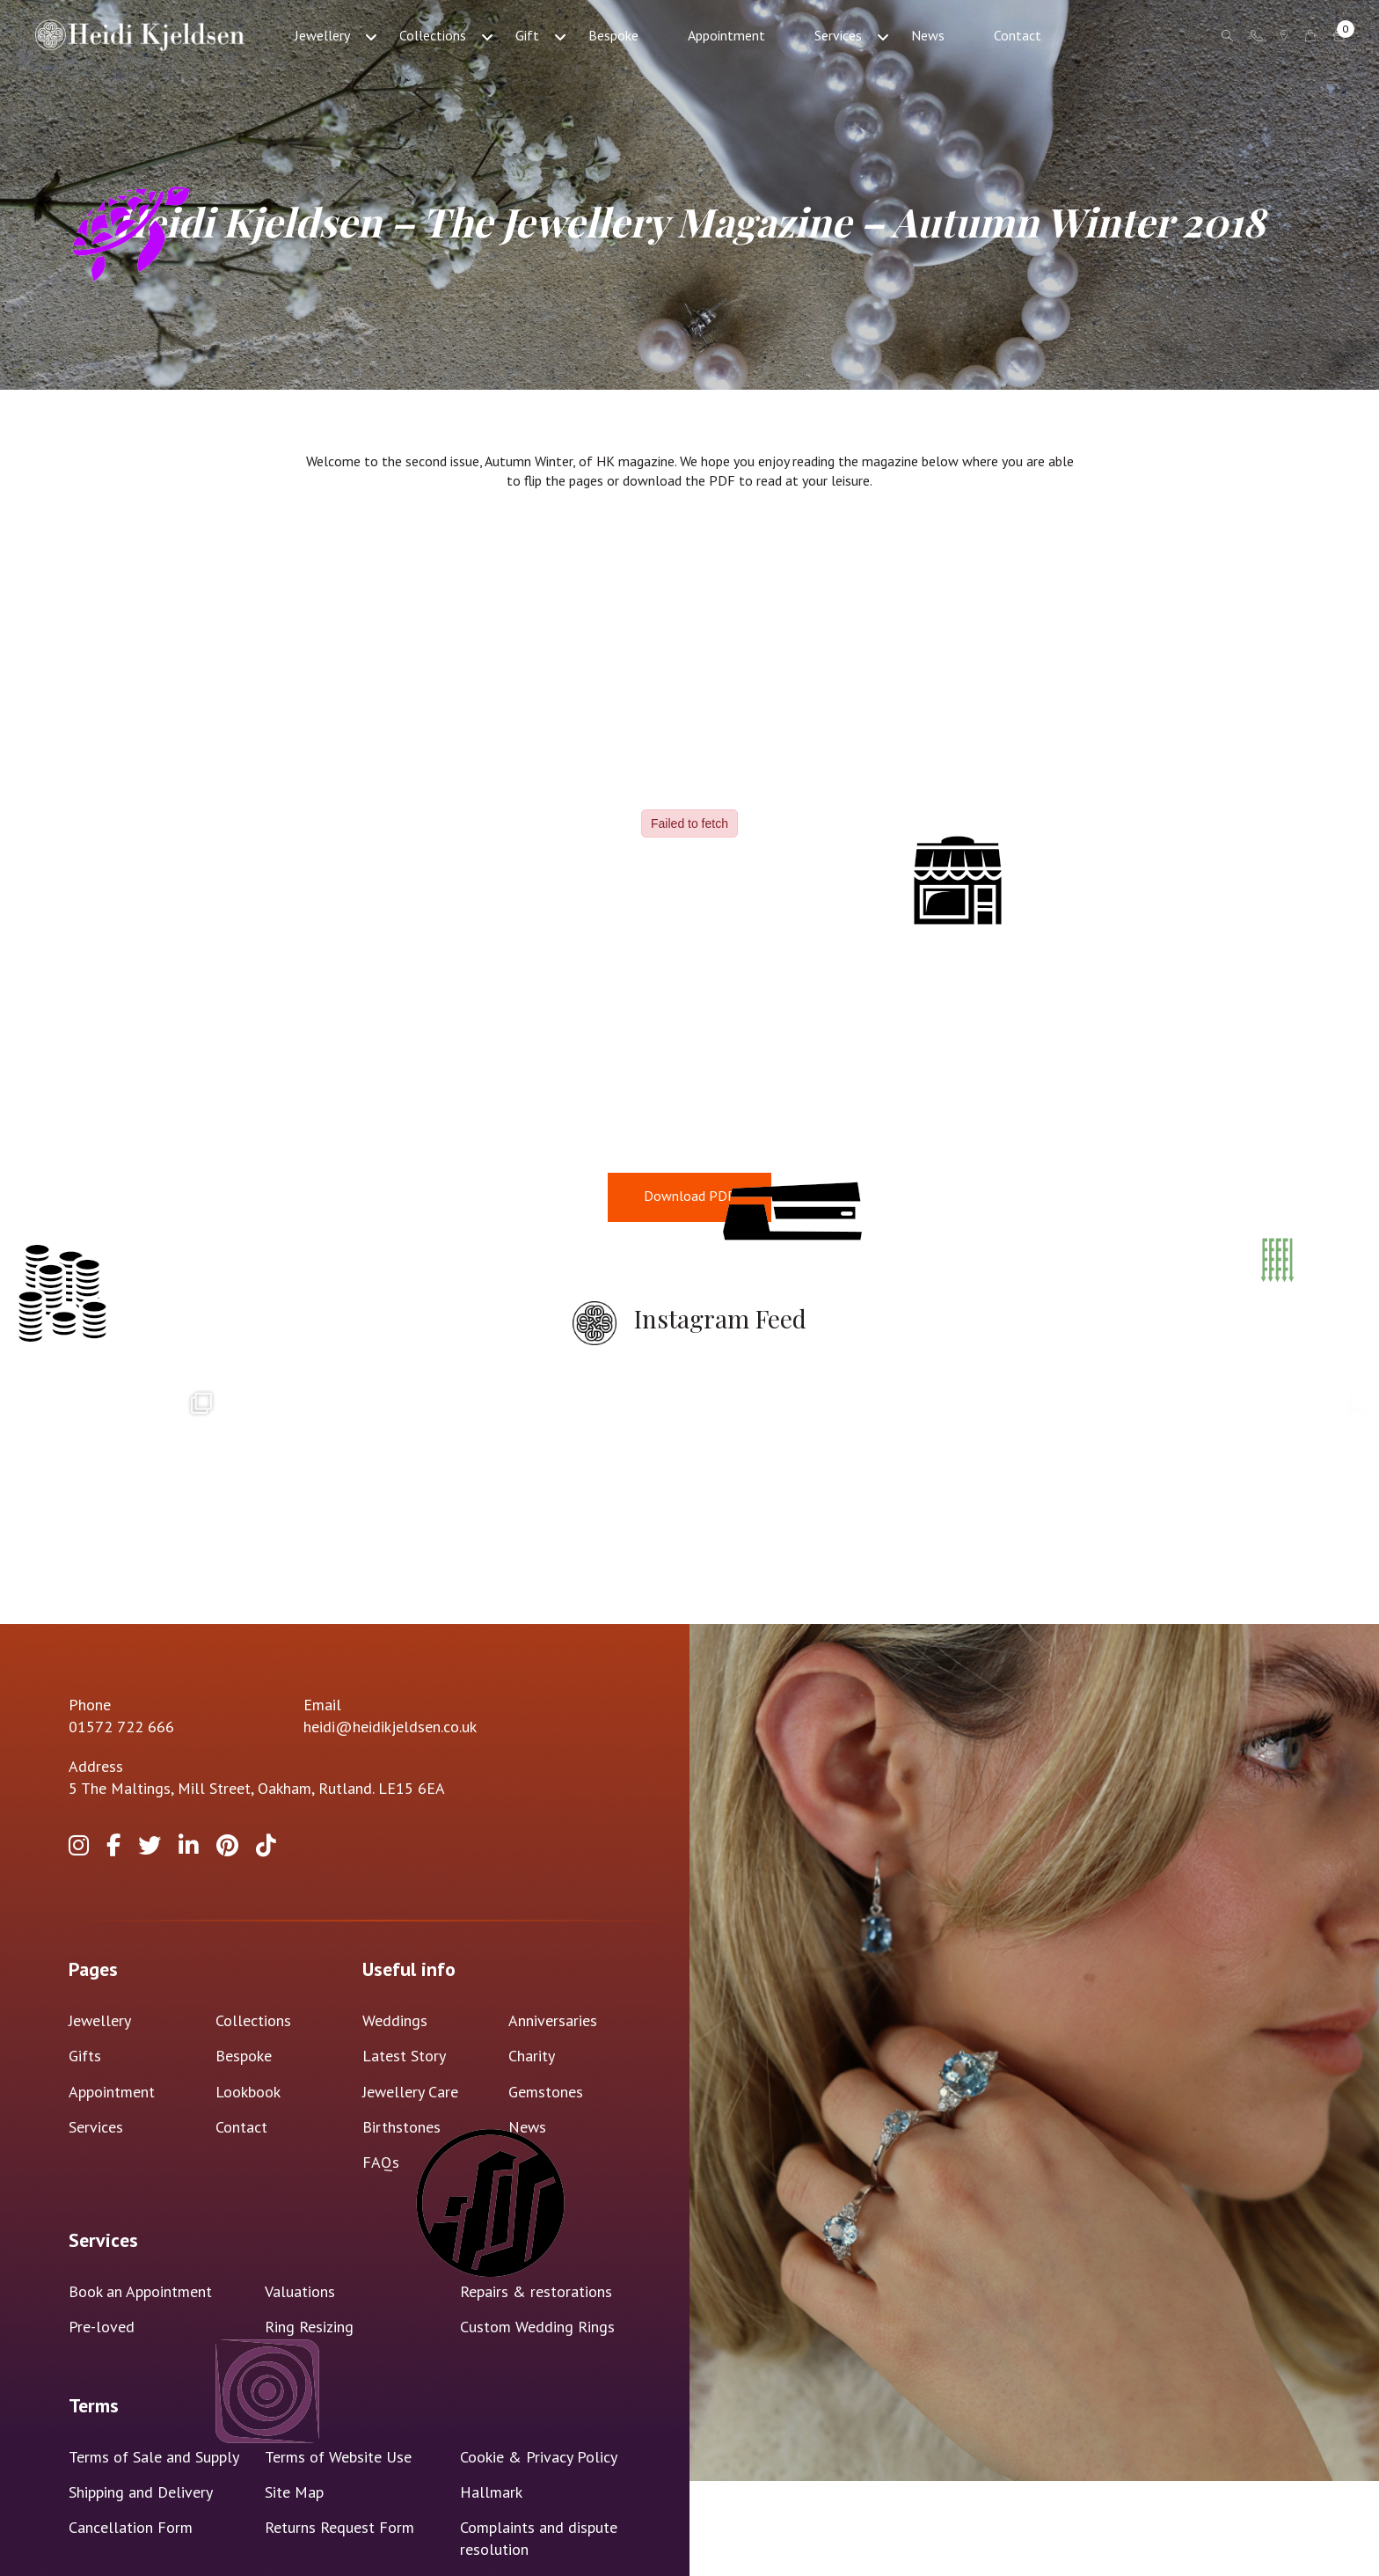  Describe the element at coordinates (792, 1200) in the screenshot. I see `staple documents together` at that location.